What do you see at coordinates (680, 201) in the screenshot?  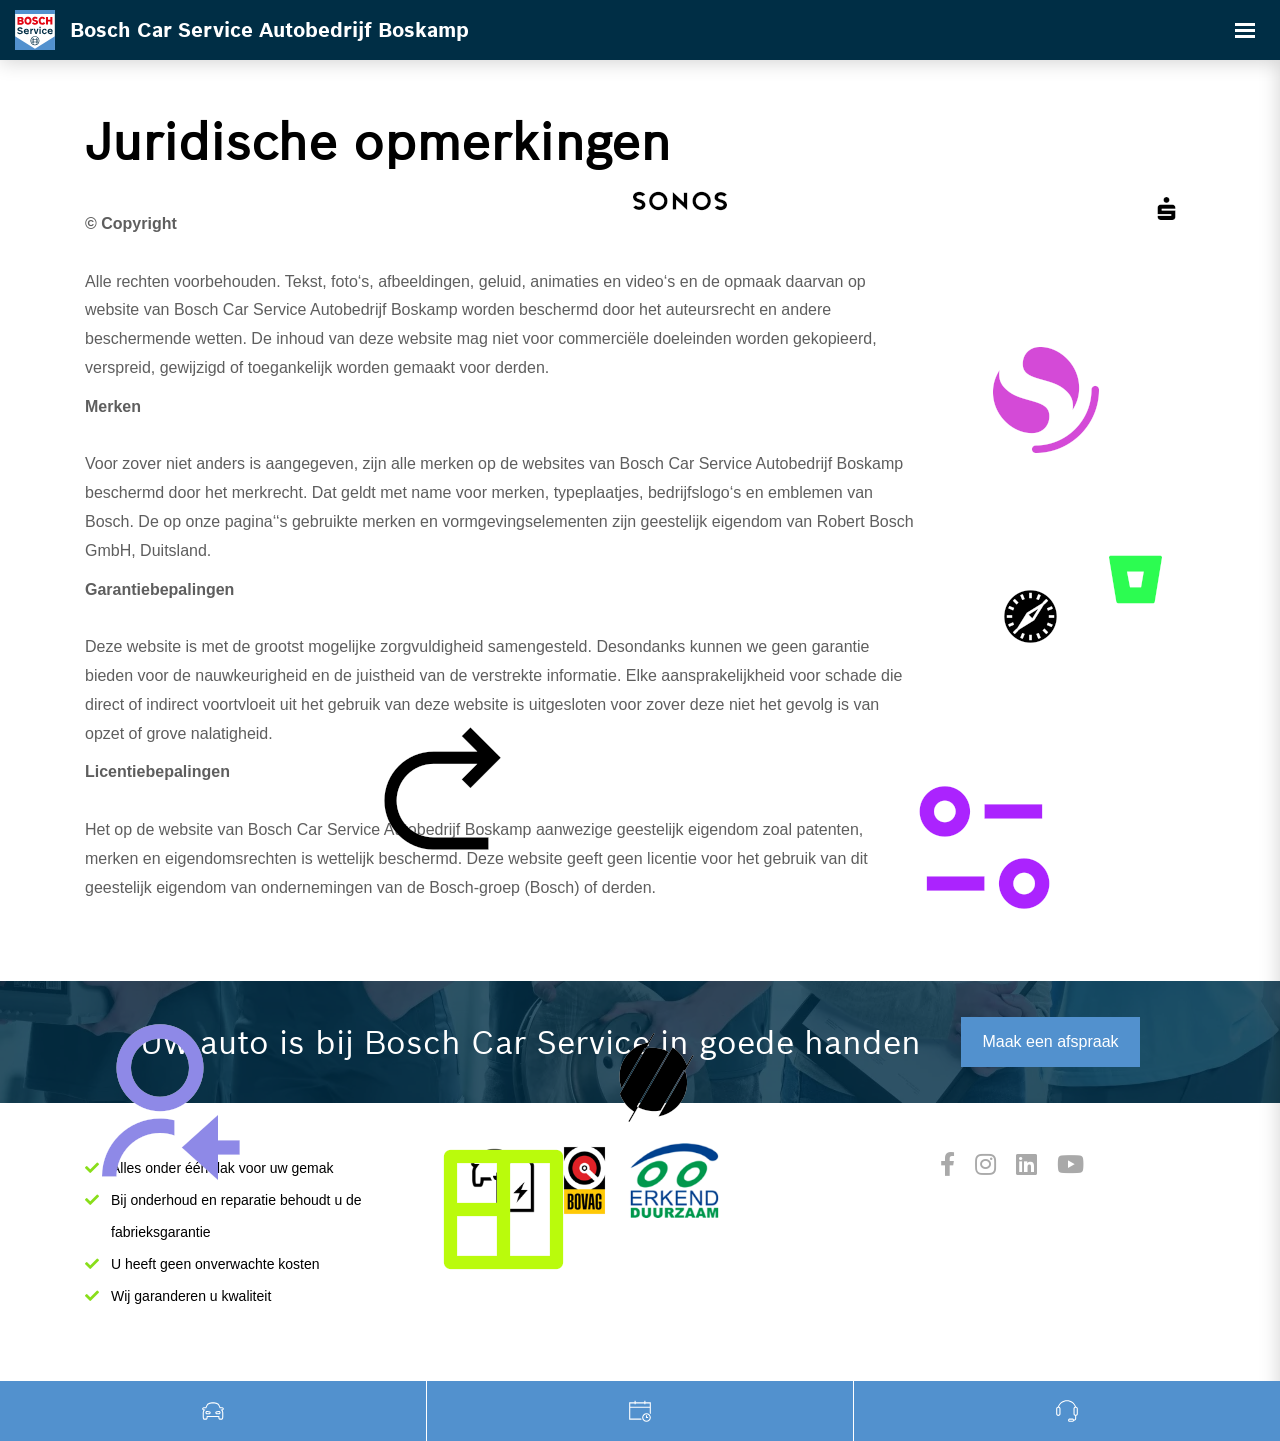 I see `open the Sonos app` at bounding box center [680, 201].